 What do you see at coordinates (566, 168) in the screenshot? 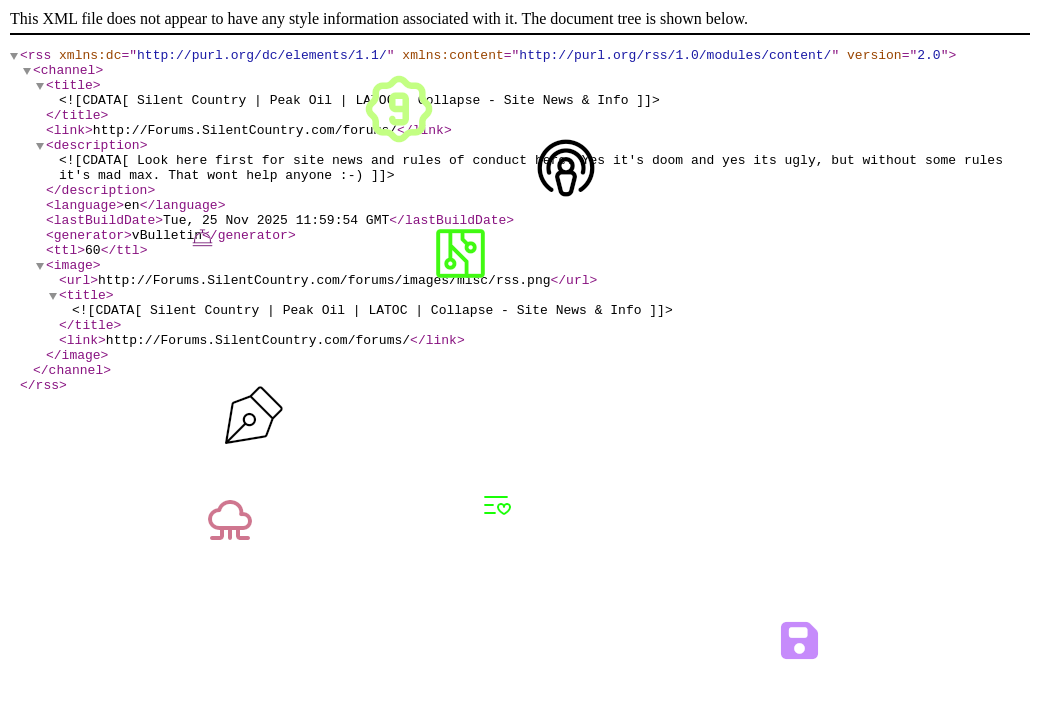
I see `open apple podcasts` at bounding box center [566, 168].